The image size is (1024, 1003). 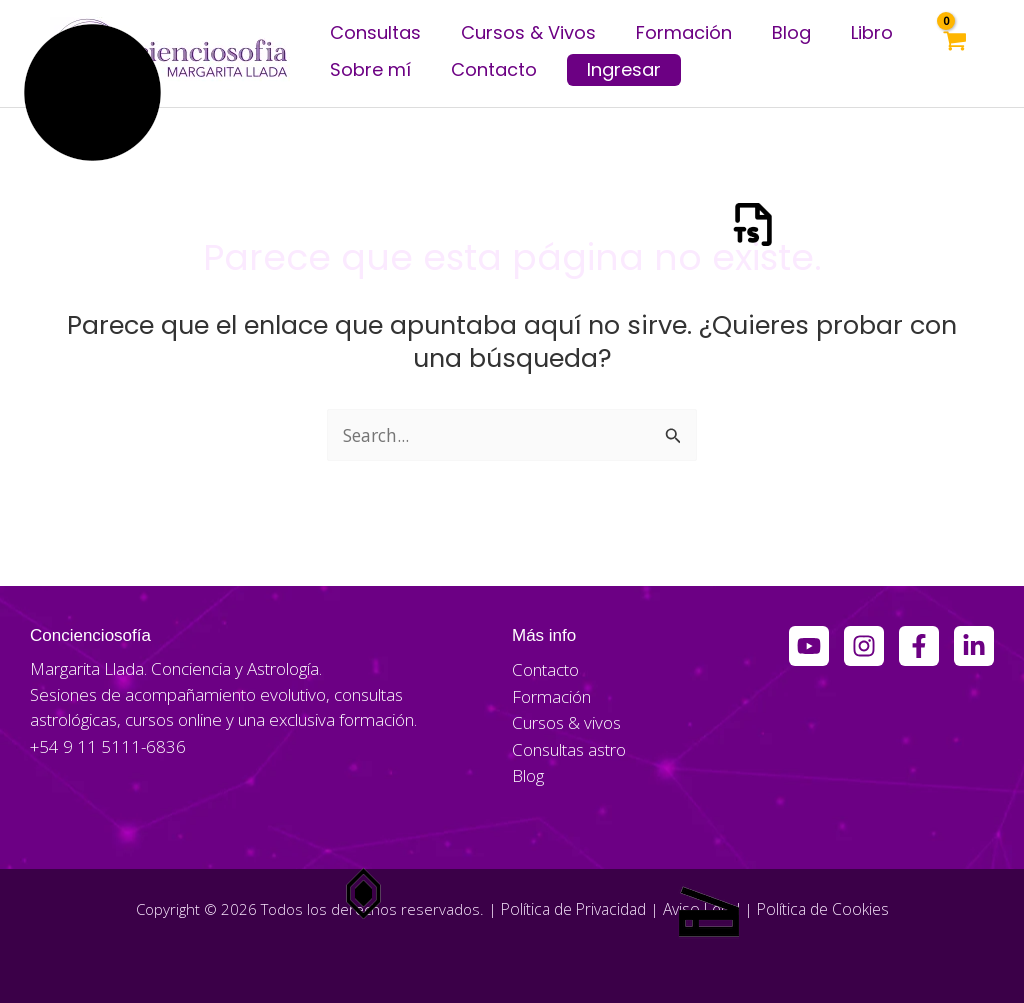 I want to click on scan a document or image, so click(x=709, y=910).